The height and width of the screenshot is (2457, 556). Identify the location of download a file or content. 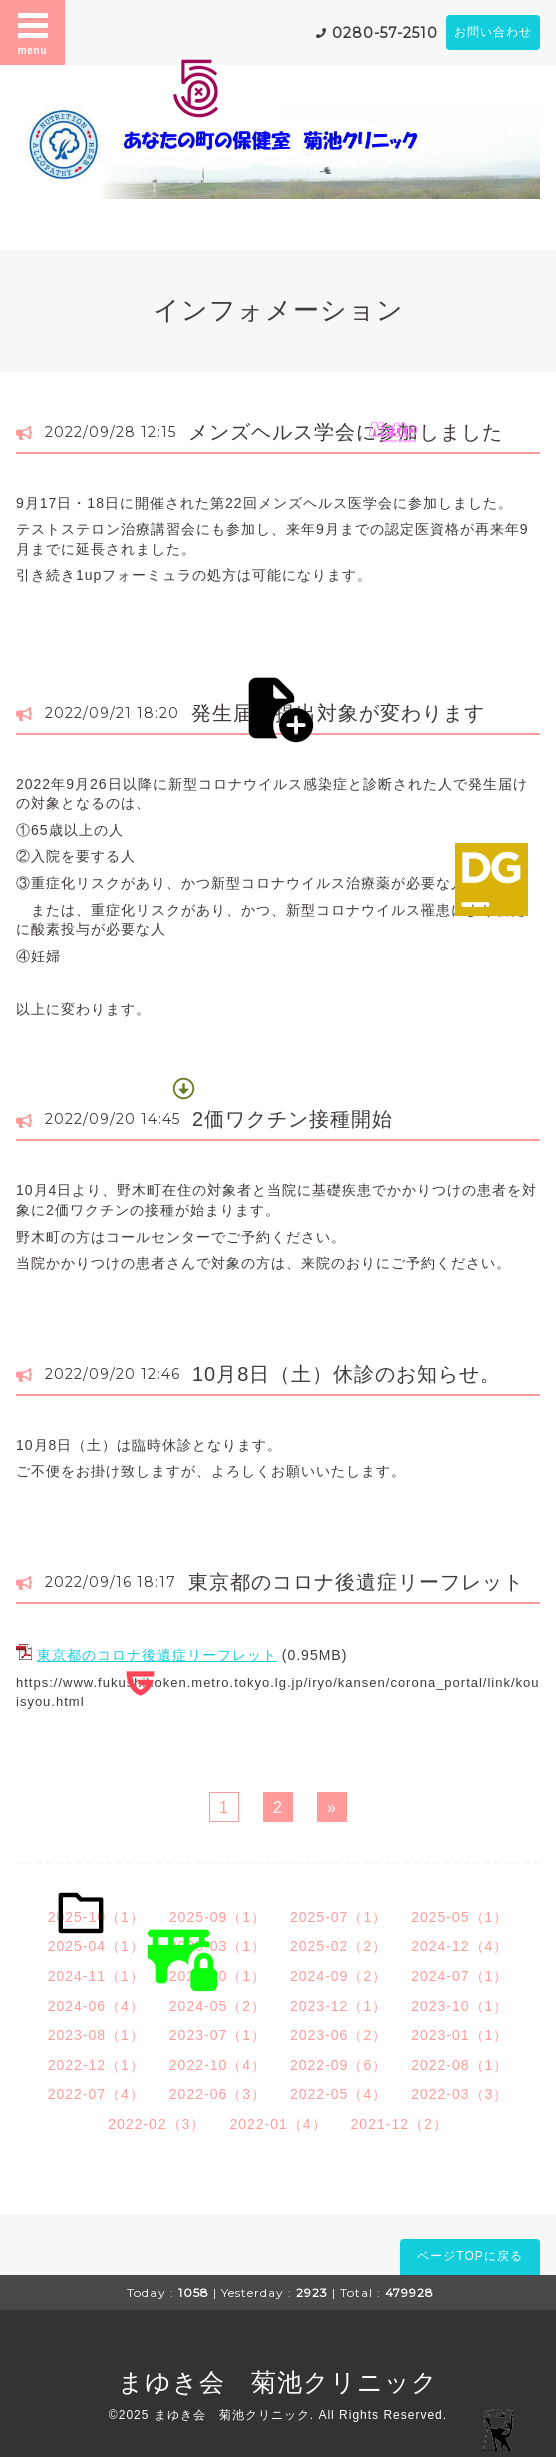
(183, 1088).